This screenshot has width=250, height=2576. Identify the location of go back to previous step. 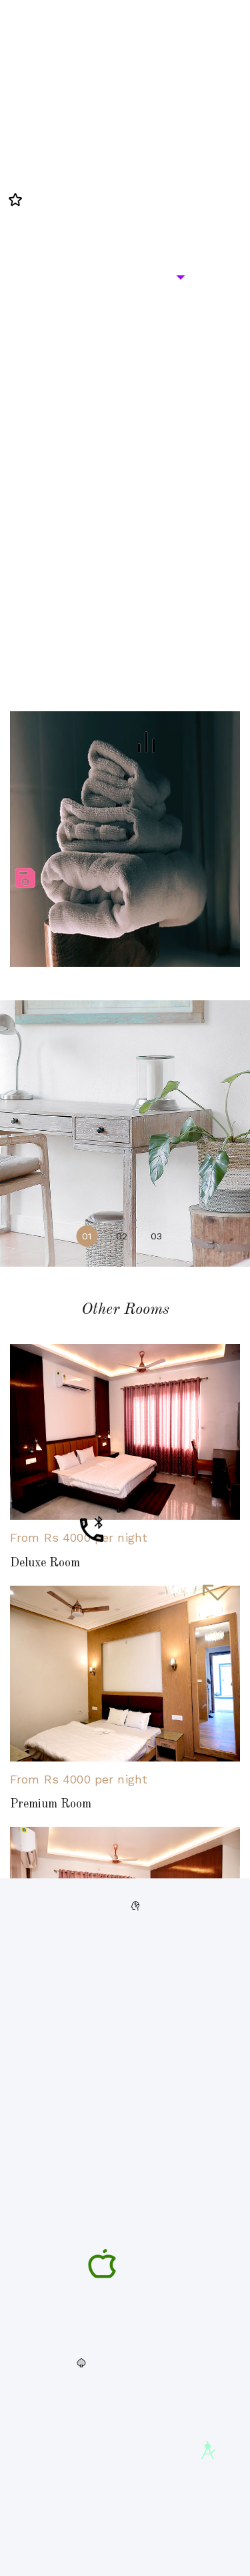
(217, 1592).